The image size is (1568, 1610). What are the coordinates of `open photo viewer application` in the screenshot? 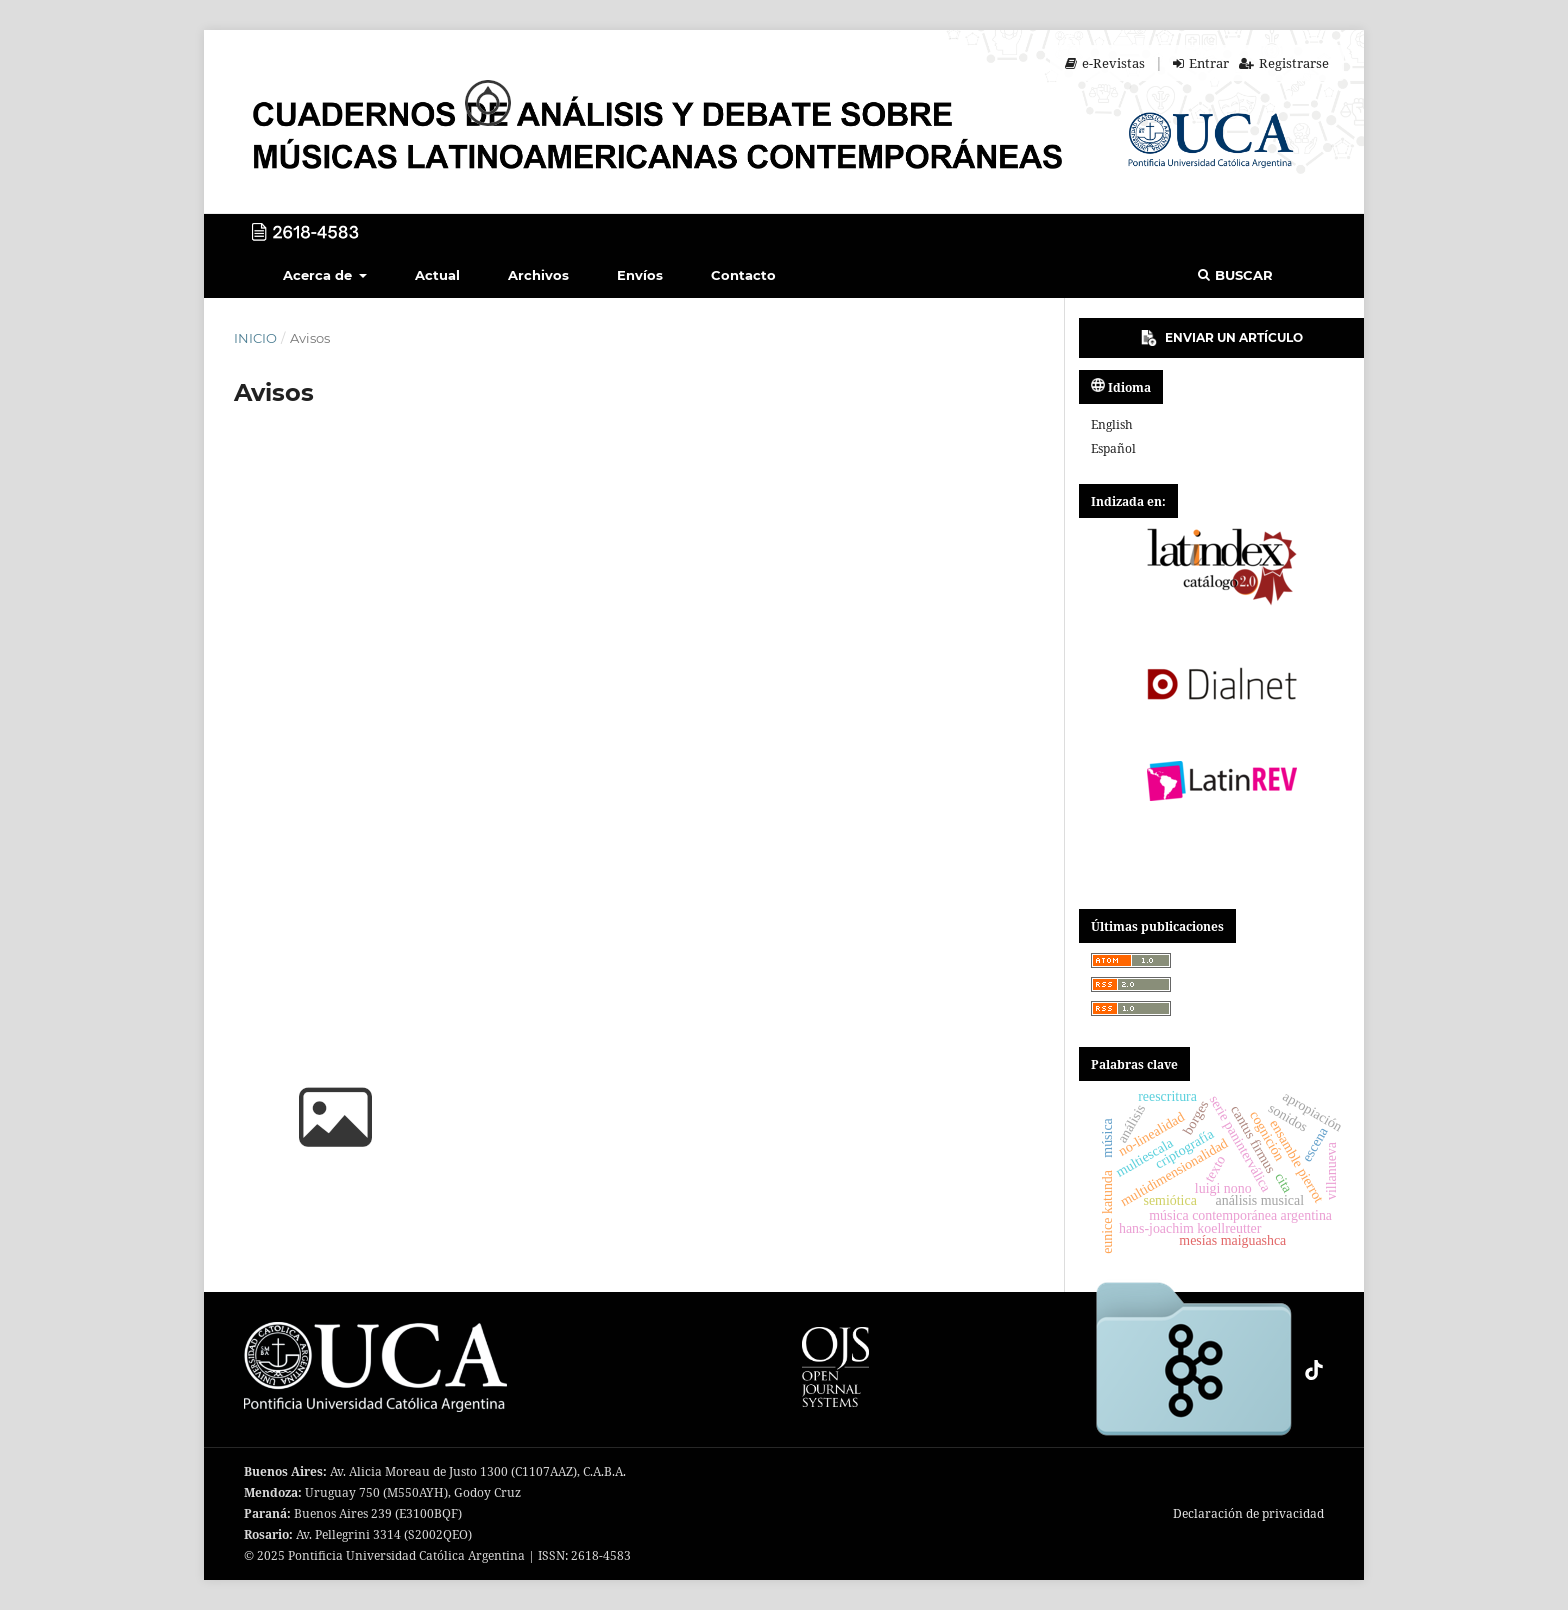 It's located at (335, 1119).